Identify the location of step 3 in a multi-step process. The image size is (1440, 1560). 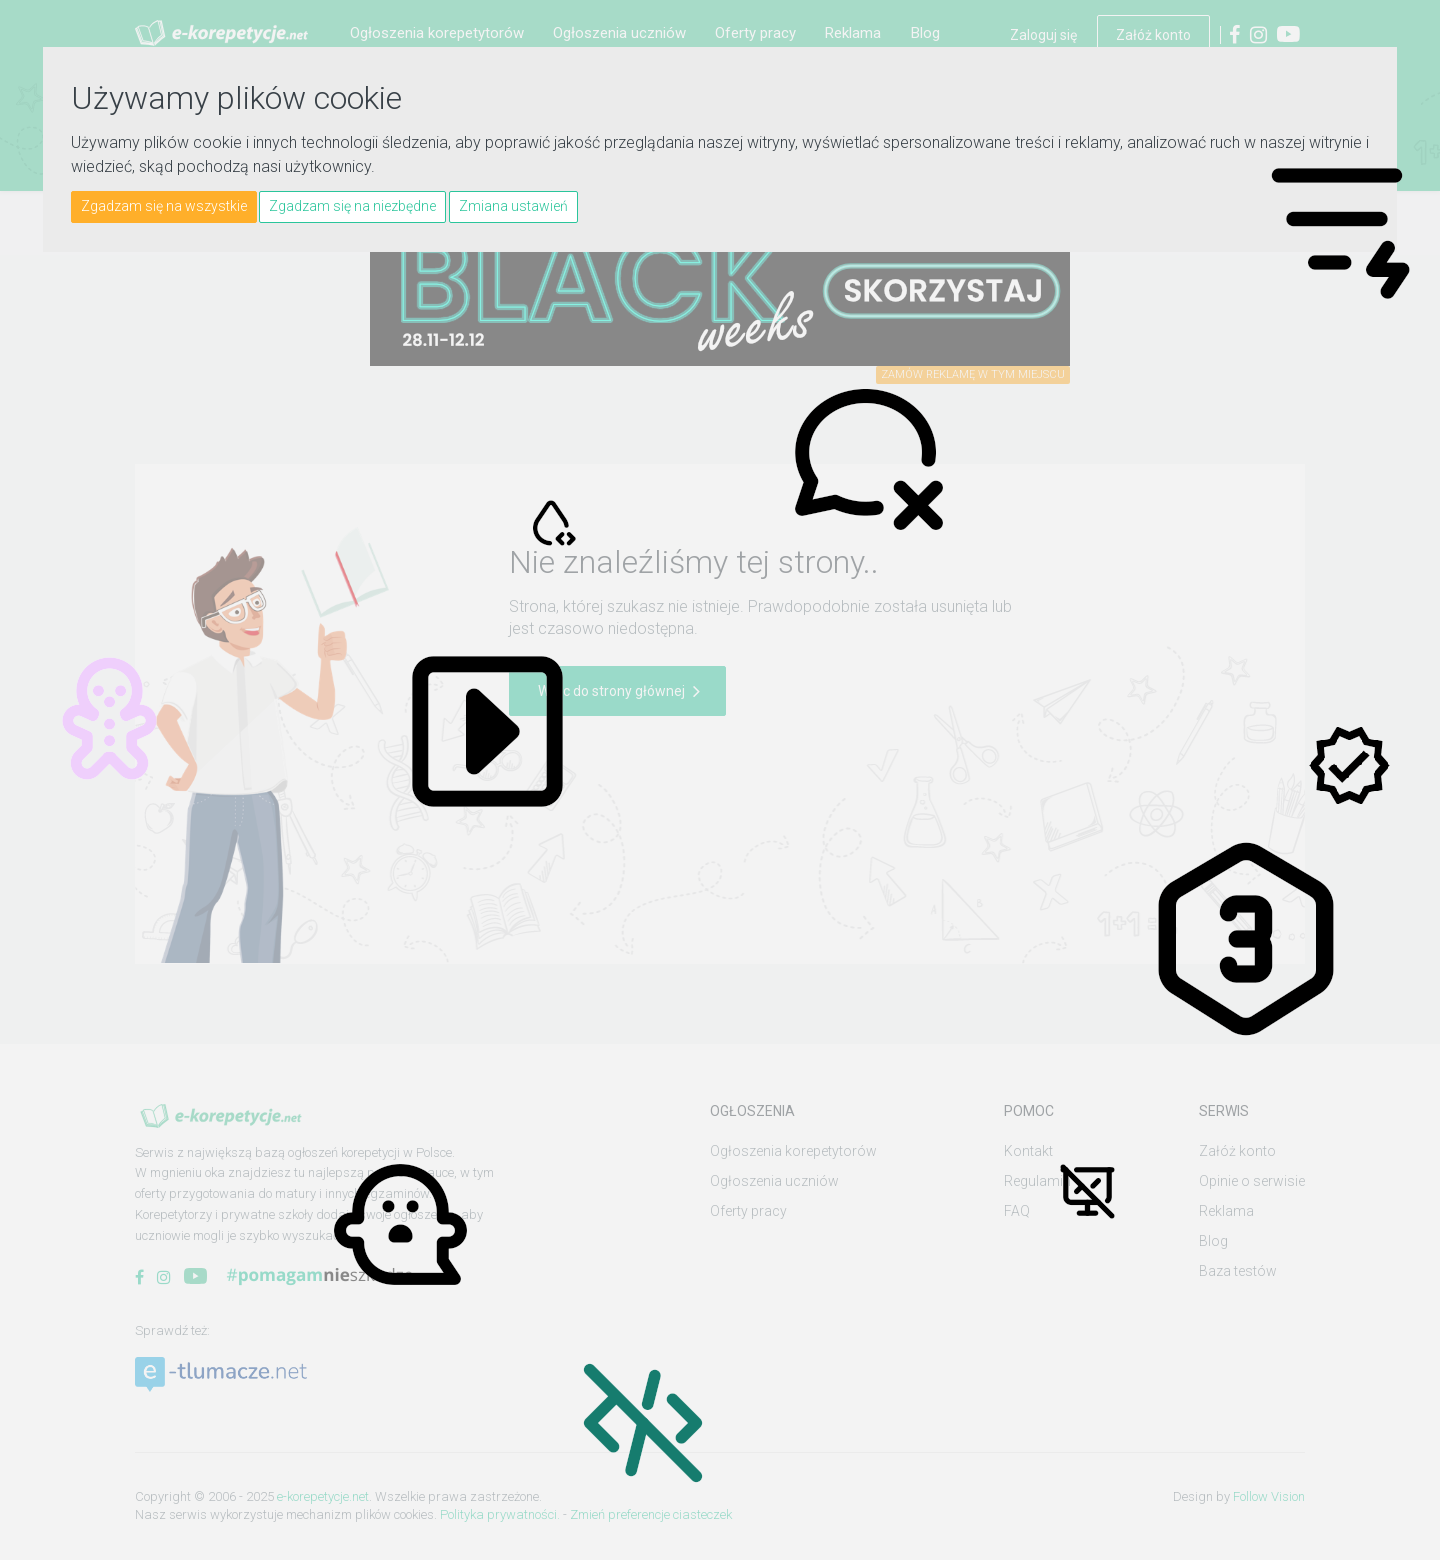
(1246, 939).